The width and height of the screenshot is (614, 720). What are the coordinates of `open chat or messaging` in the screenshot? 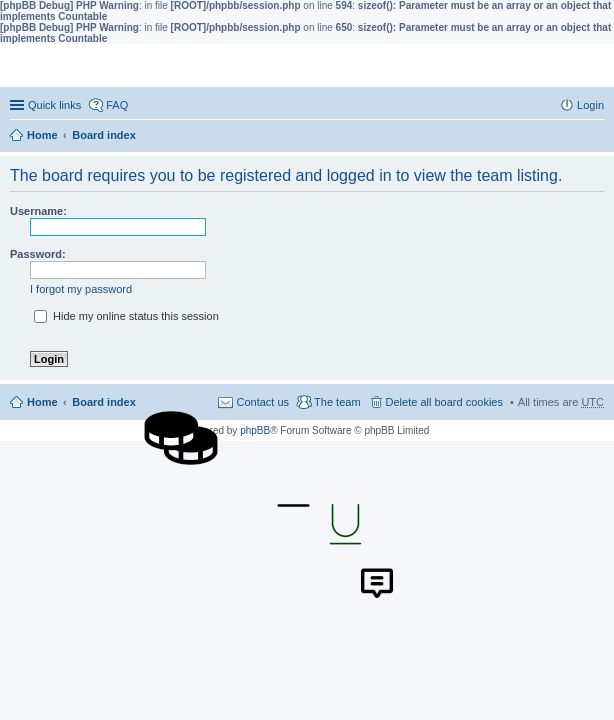 It's located at (377, 582).